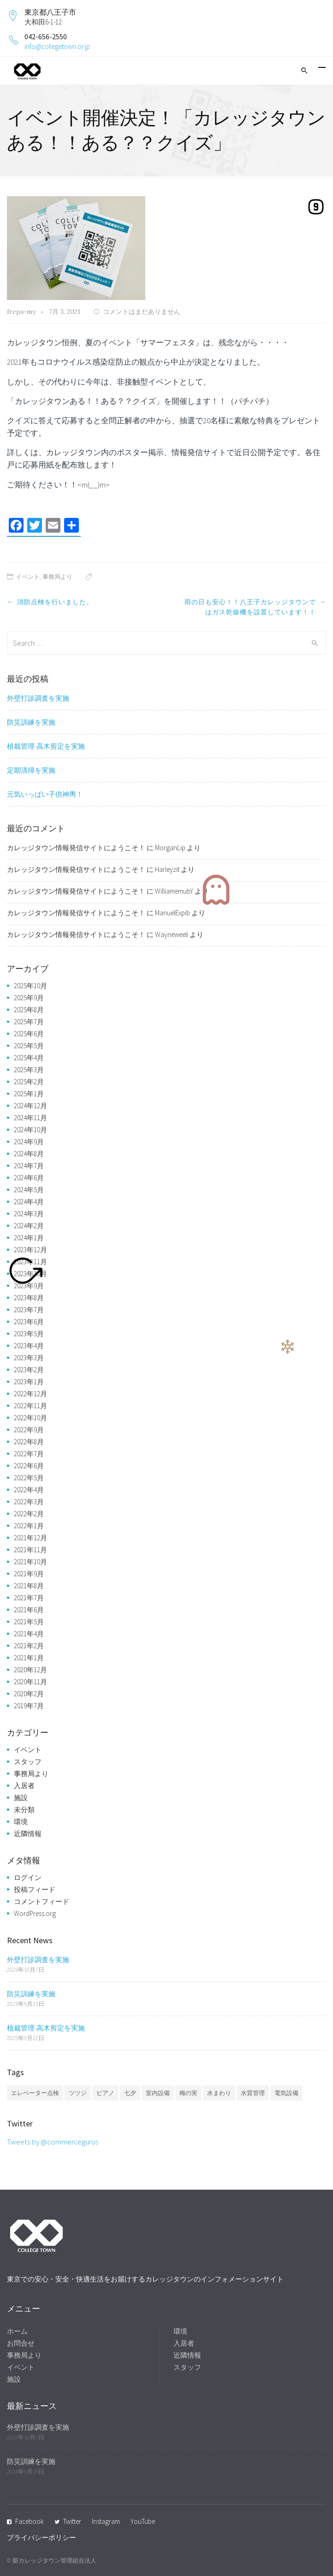  I want to click on toggle ghost mode or invisible status, so click(216, 889).